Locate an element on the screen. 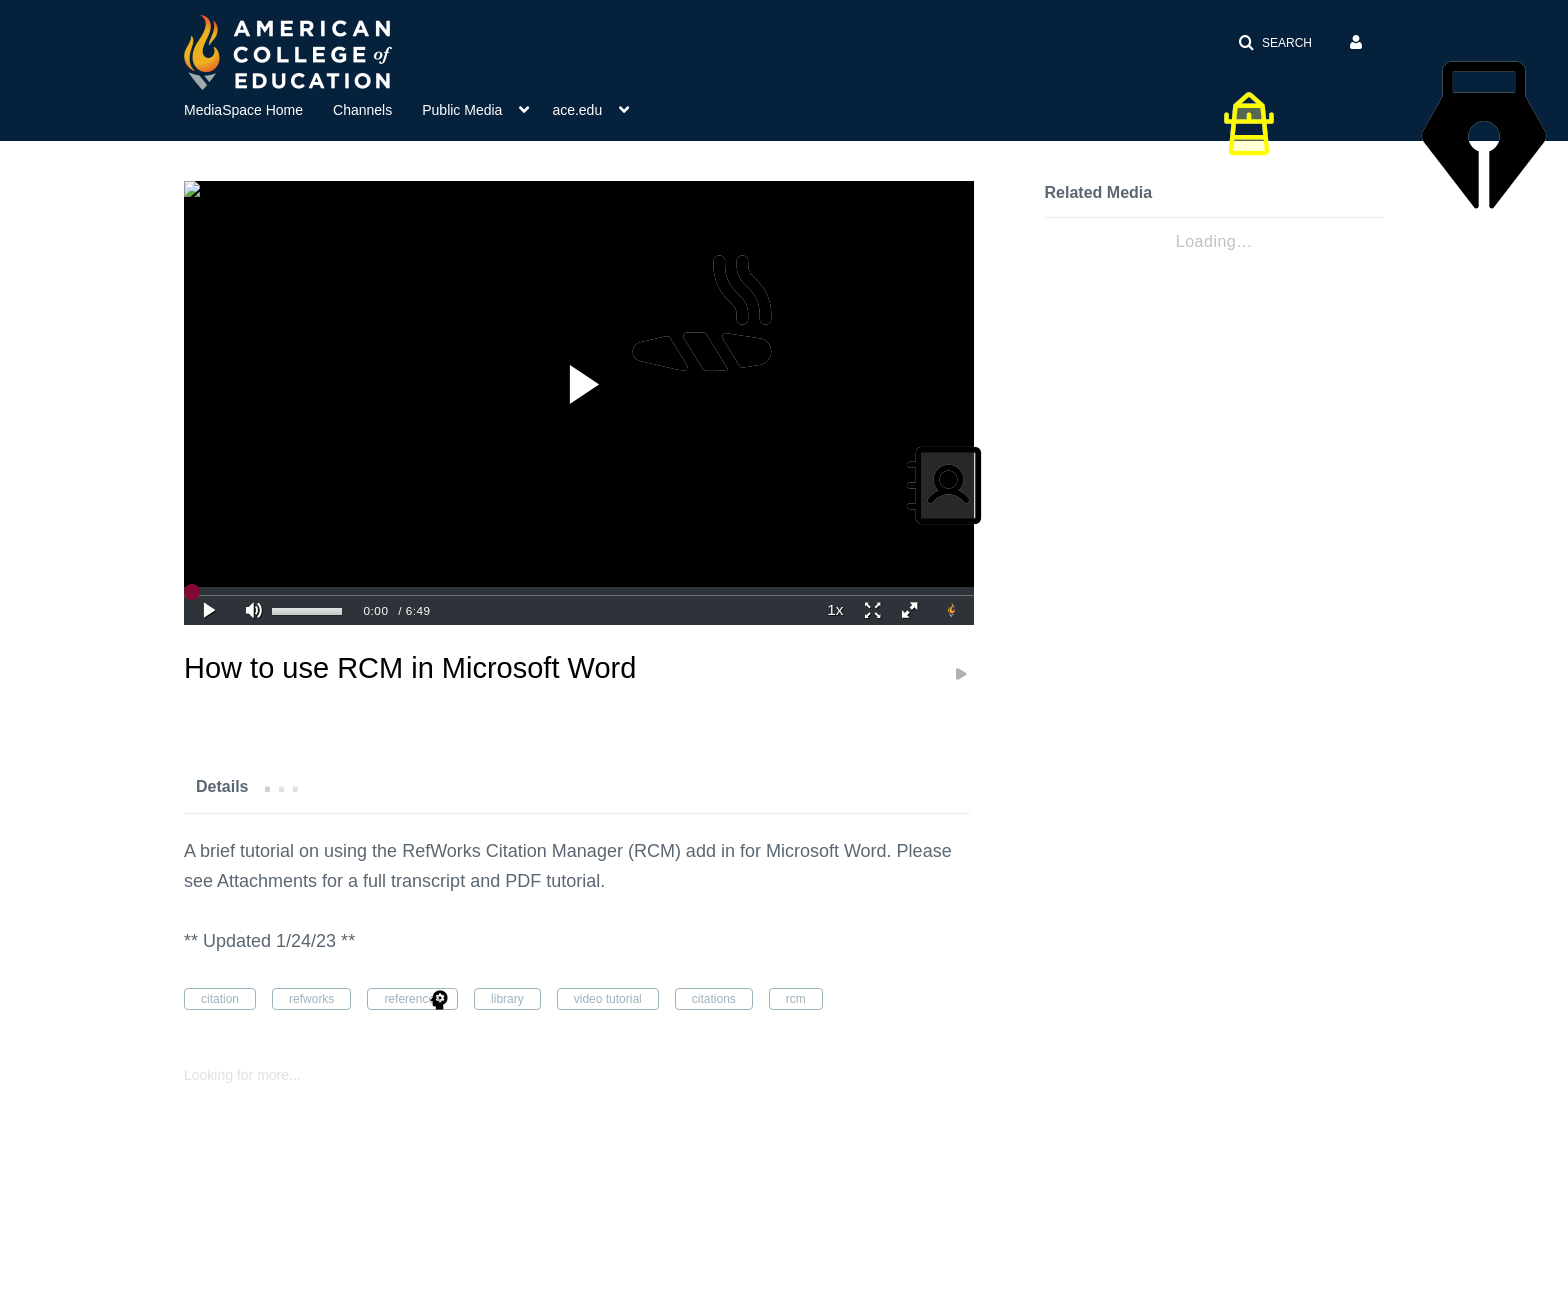  open your contacts list is located at coordinates (945, 485).